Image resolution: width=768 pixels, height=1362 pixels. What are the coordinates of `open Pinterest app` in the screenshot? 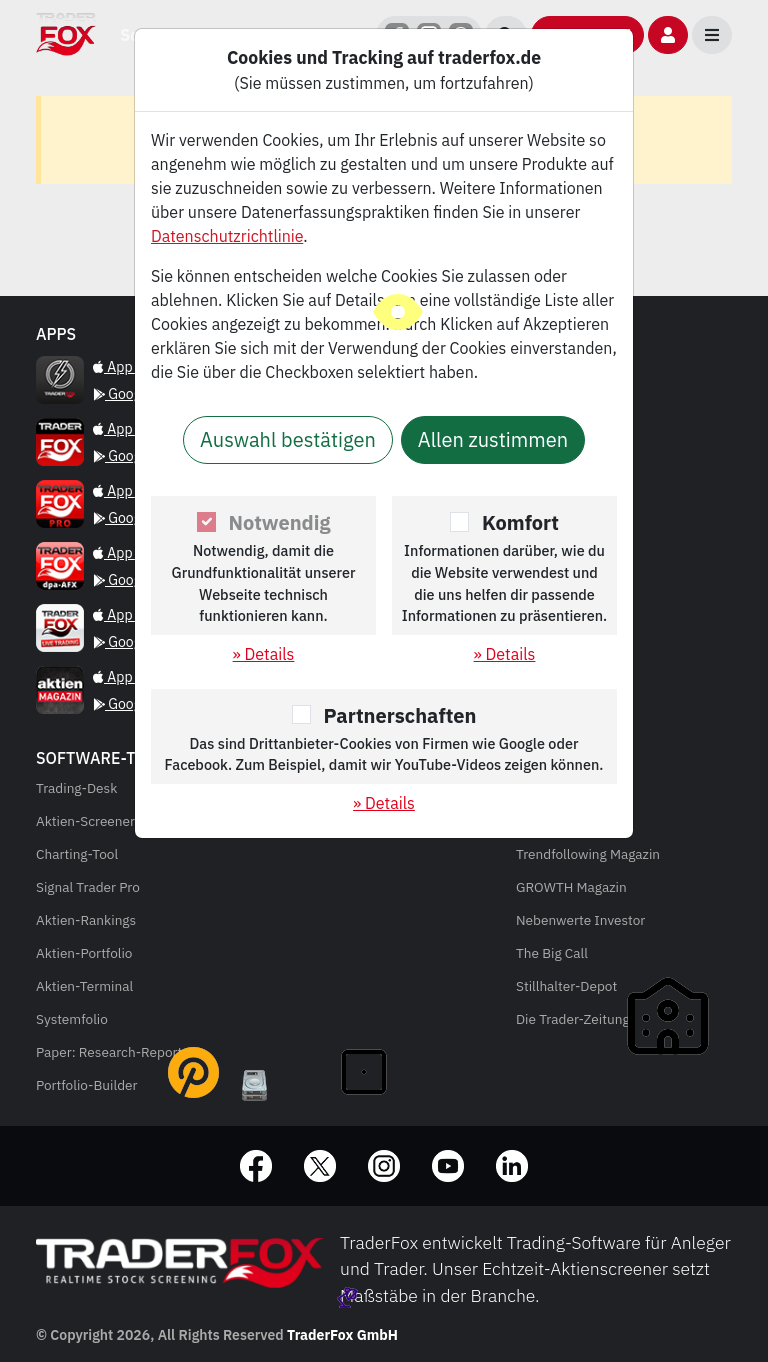 It's located at (193, 1072).